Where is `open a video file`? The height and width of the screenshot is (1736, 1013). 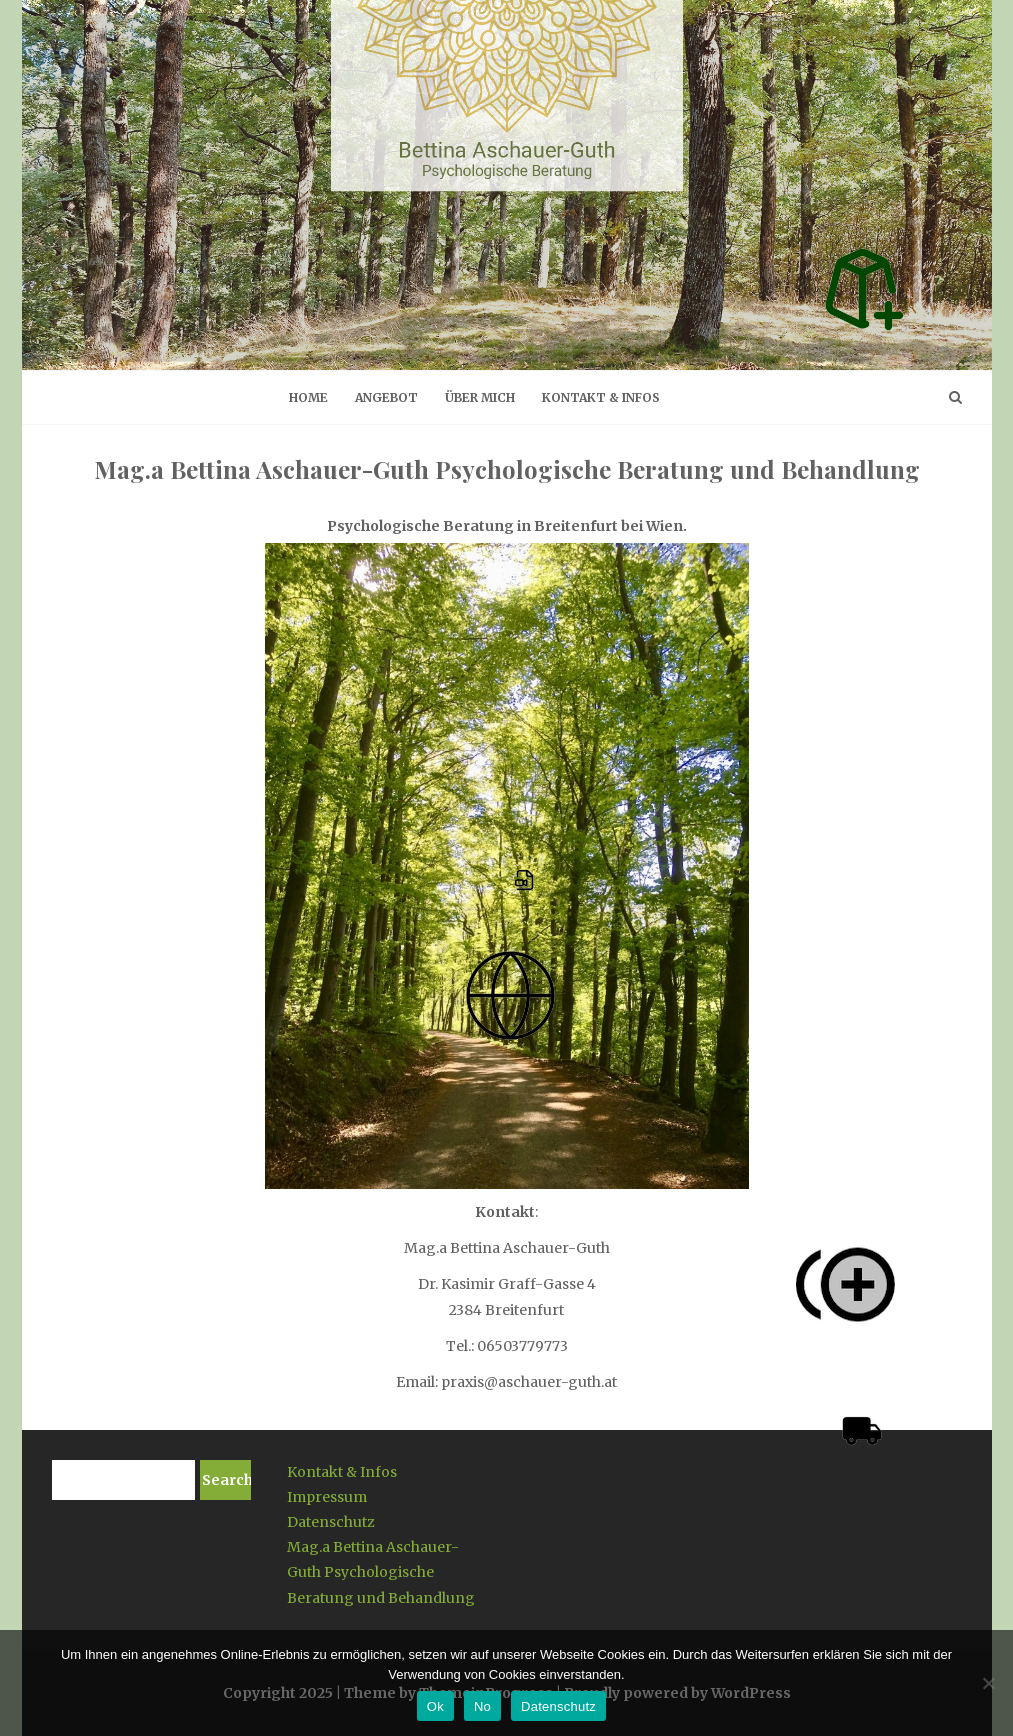
open a video file is located at coordinates (525, 880).